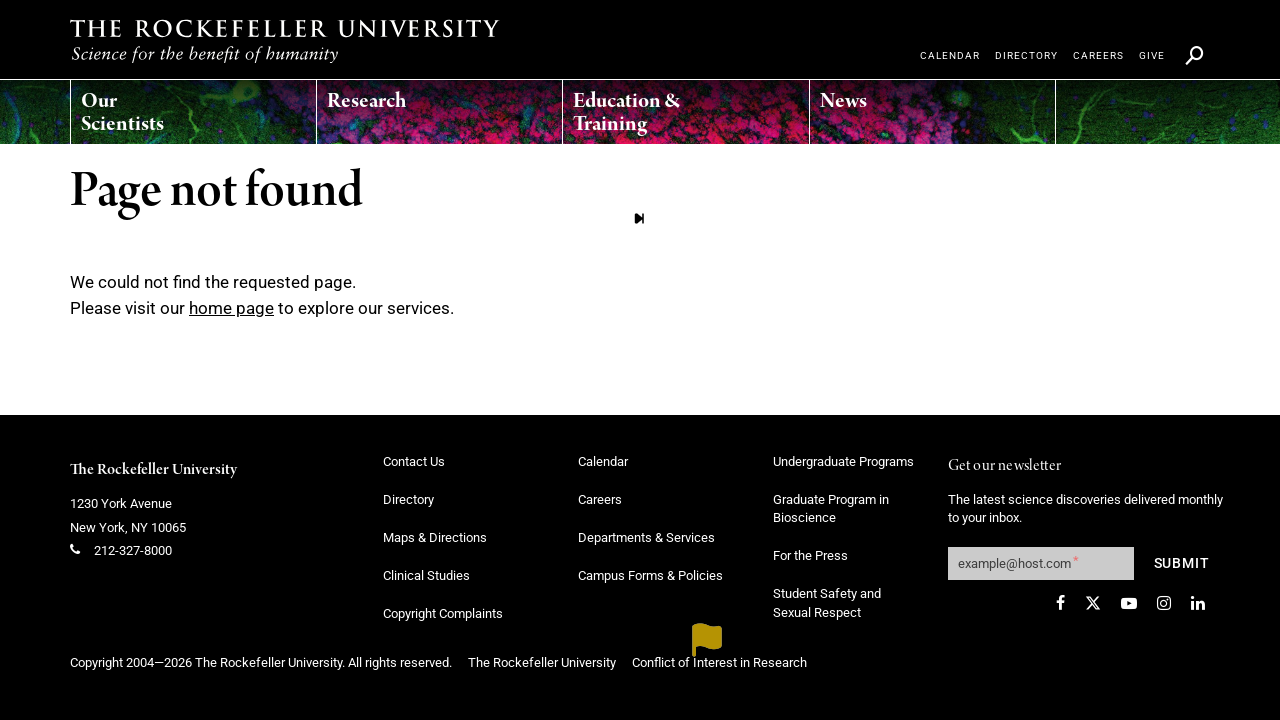 The height and width of the screenshot is (720, 1280). What do you see at coordinates (639, 218) in the screenshot?
I see `skip to the next track` at bounding box center [639, 218].